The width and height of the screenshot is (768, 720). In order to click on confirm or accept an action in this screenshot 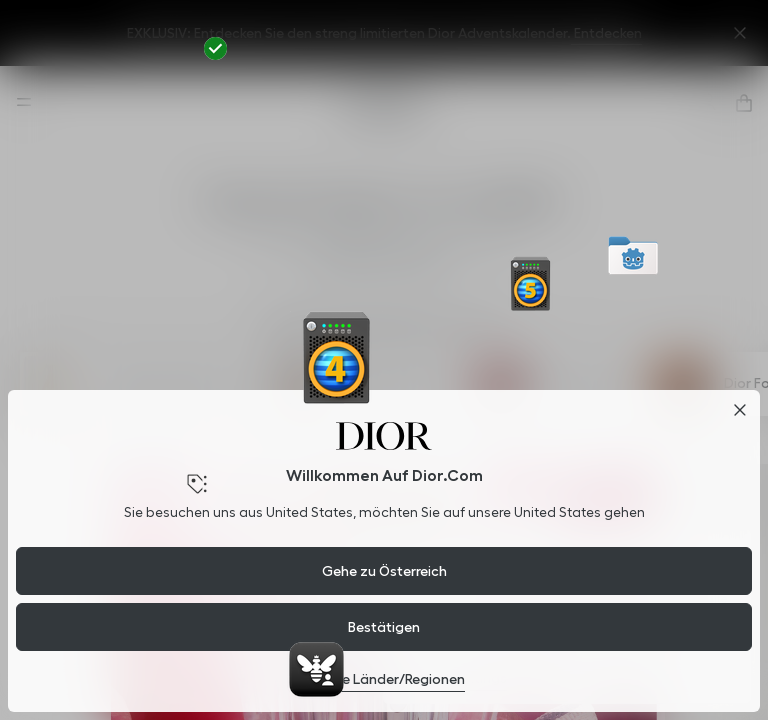, I will do `click(215, 48)`.